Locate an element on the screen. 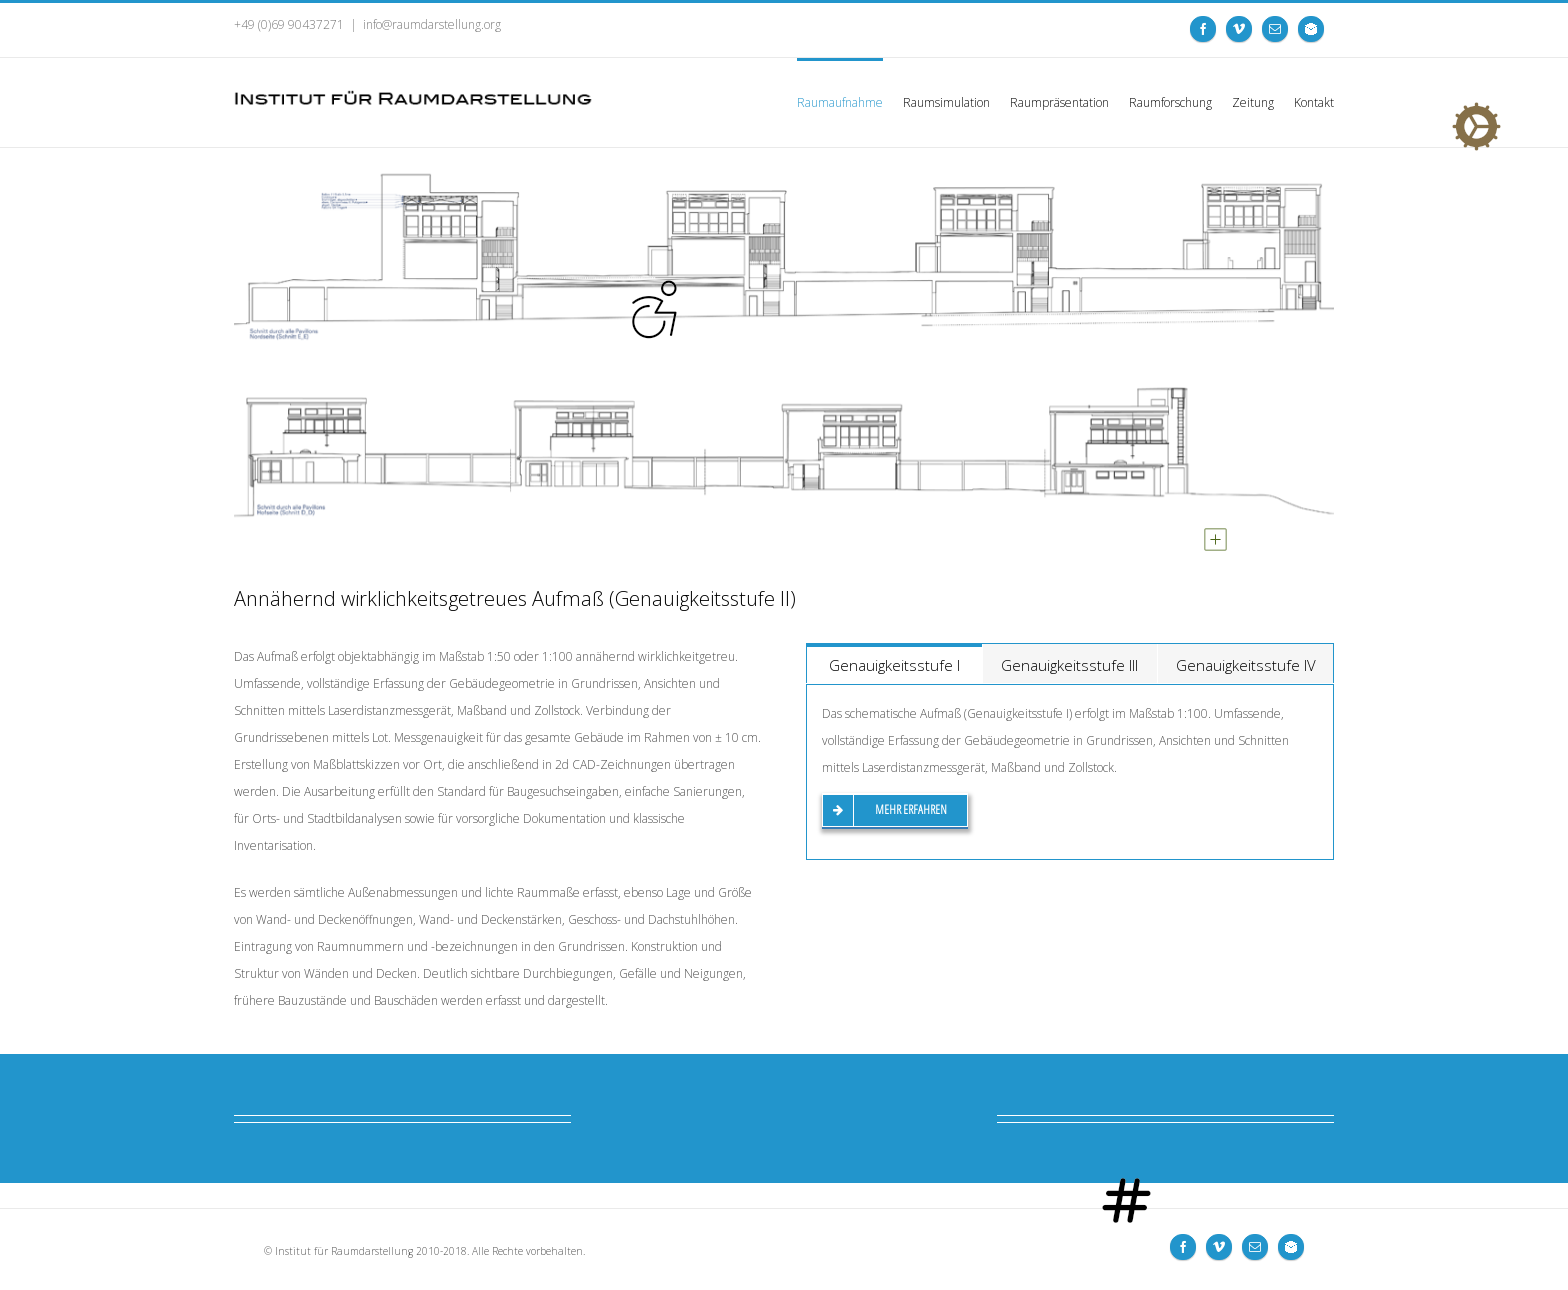 This screenshot has height=1290, width=1568. view or add hashtags is located at coordinates (1126, 1200).